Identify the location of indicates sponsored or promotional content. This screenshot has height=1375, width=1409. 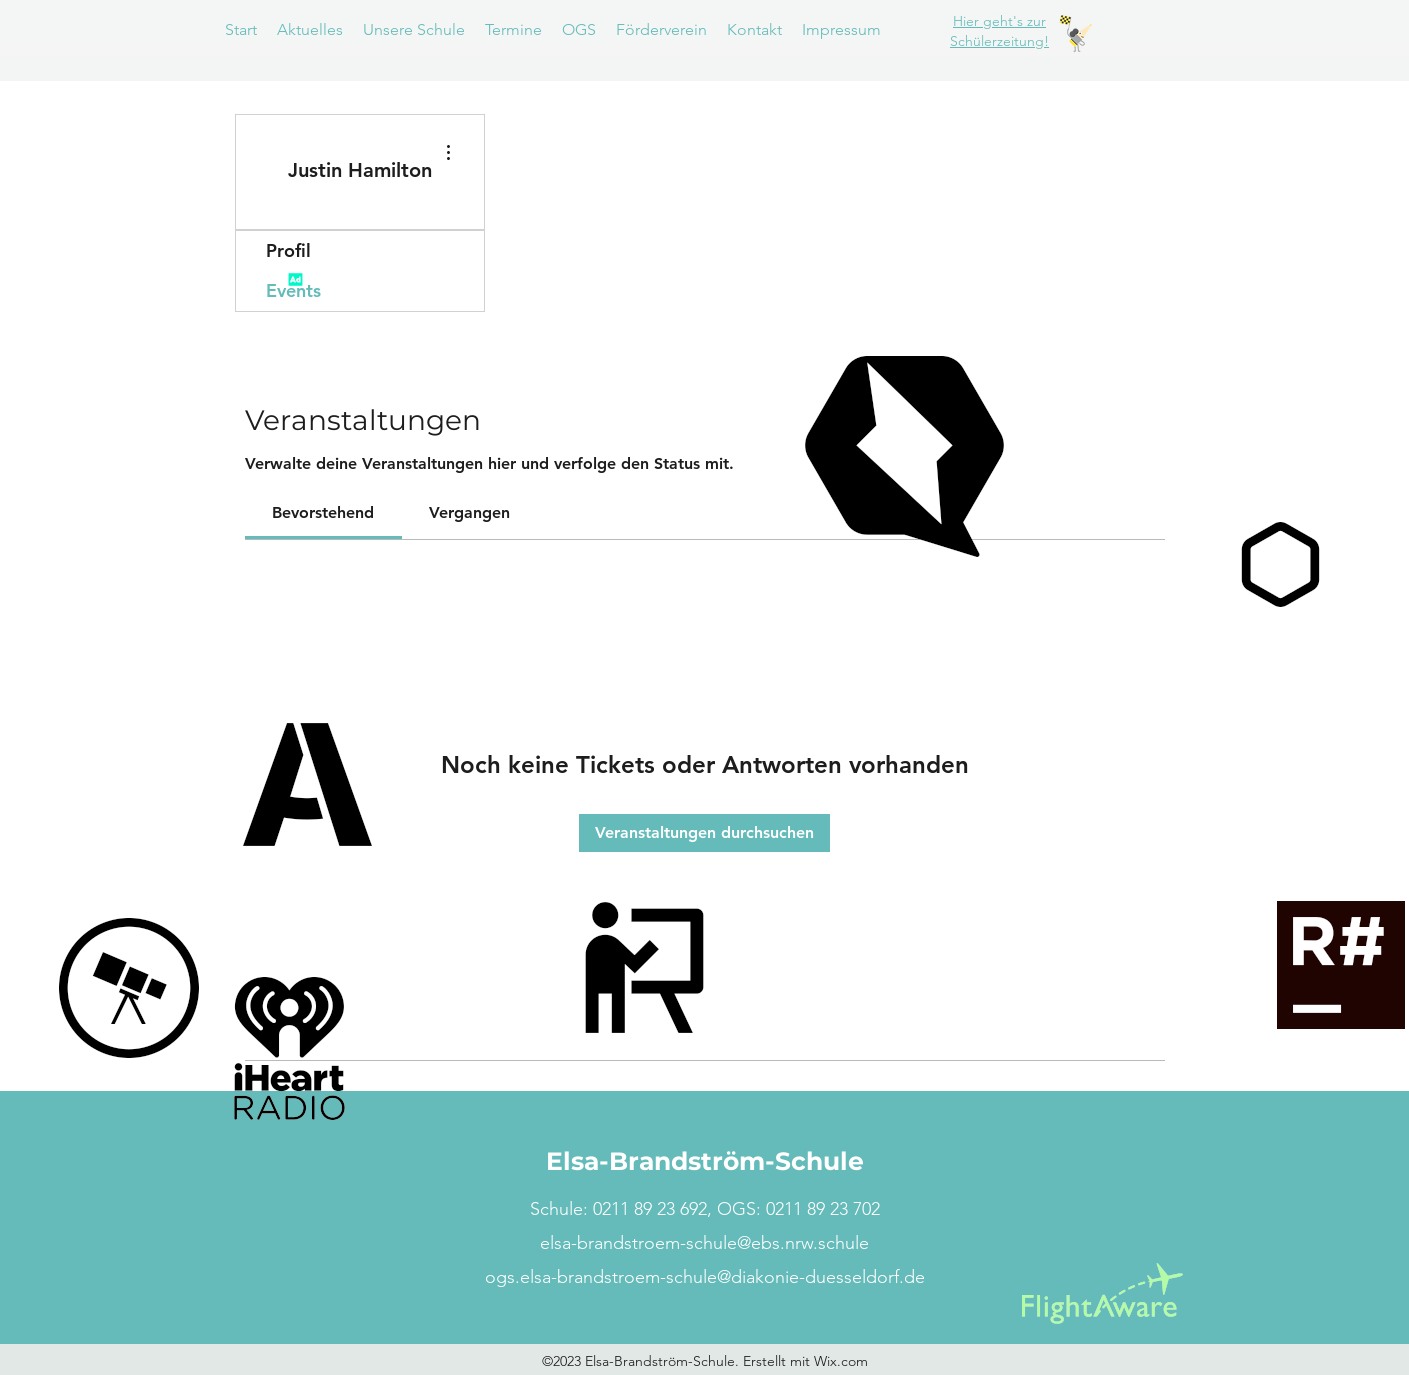
(295, 279).